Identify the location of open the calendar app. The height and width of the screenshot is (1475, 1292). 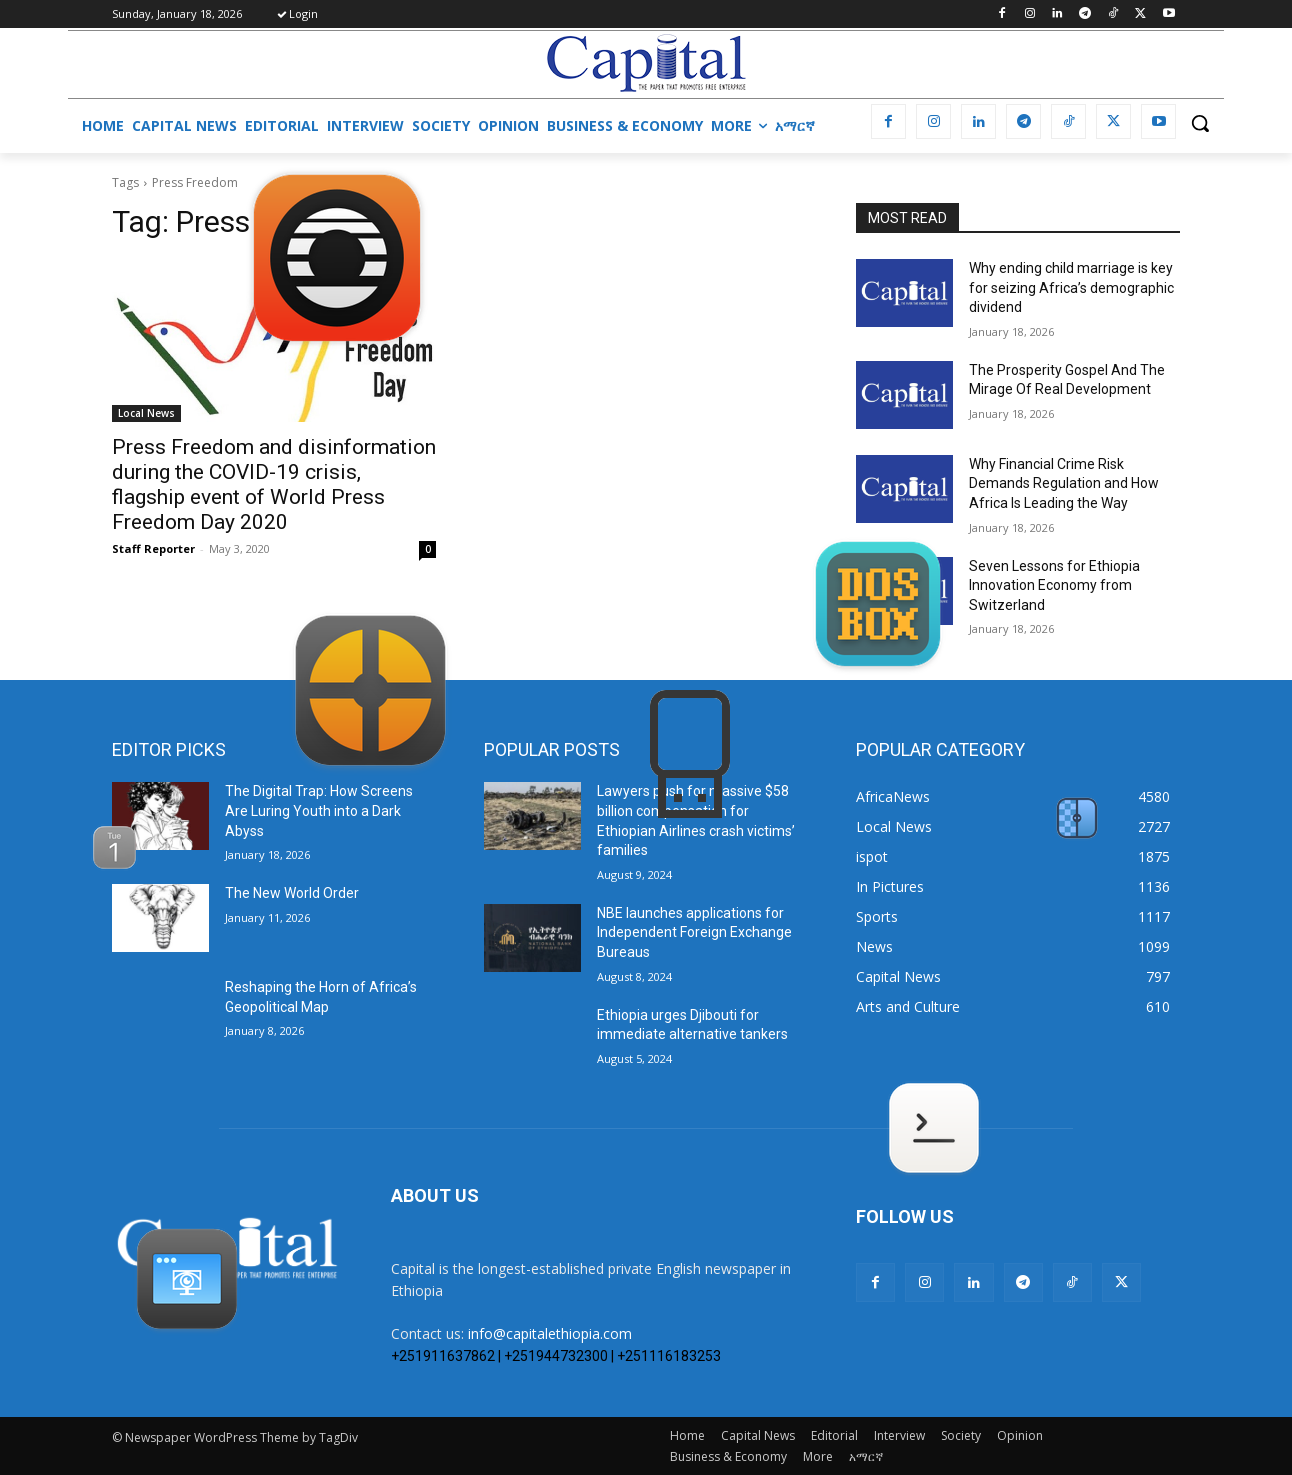
(114, 847).